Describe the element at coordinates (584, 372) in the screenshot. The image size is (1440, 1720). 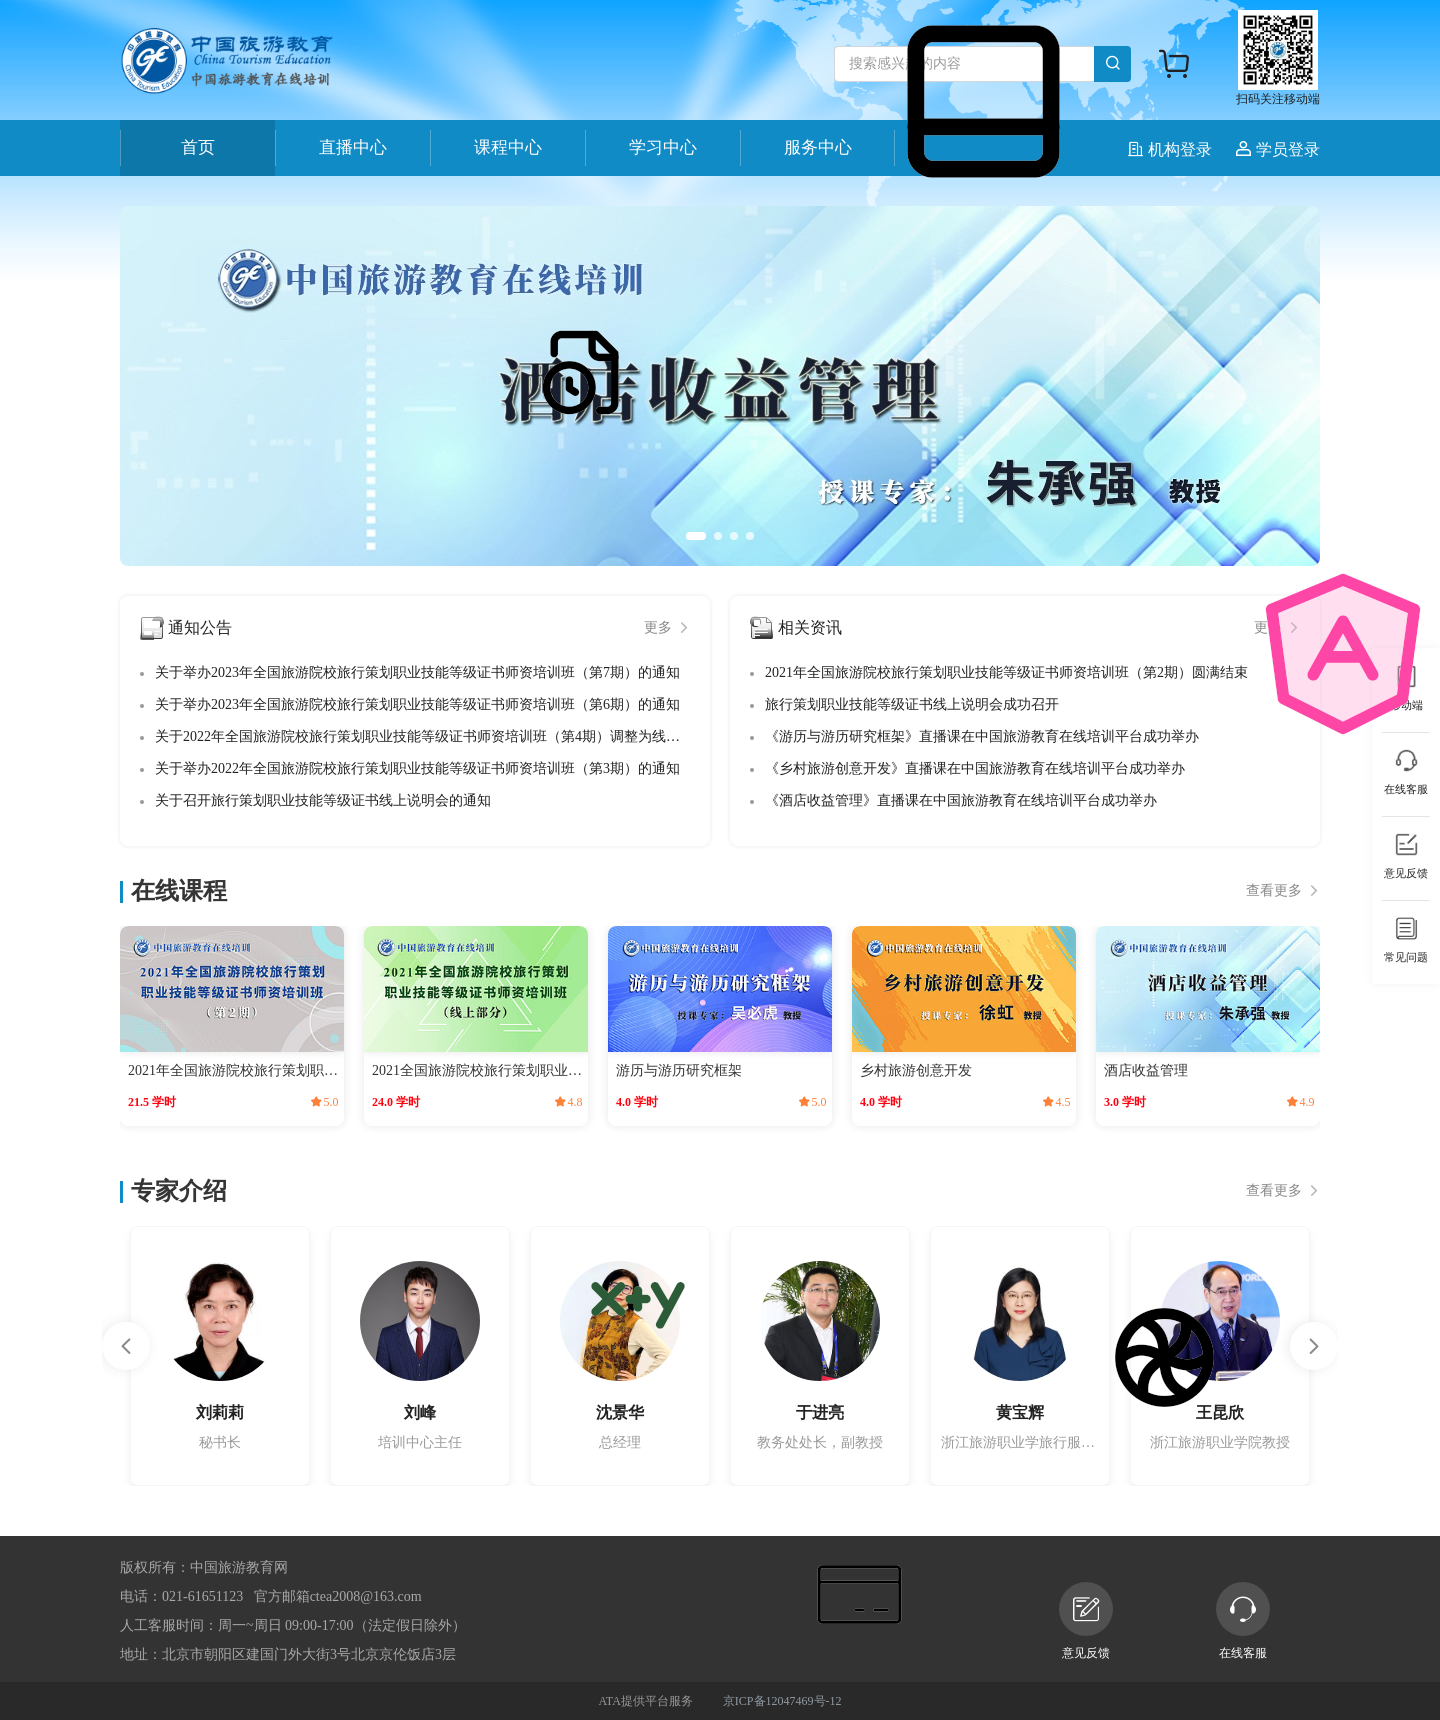
I see `view file history or recent changes` at that location.